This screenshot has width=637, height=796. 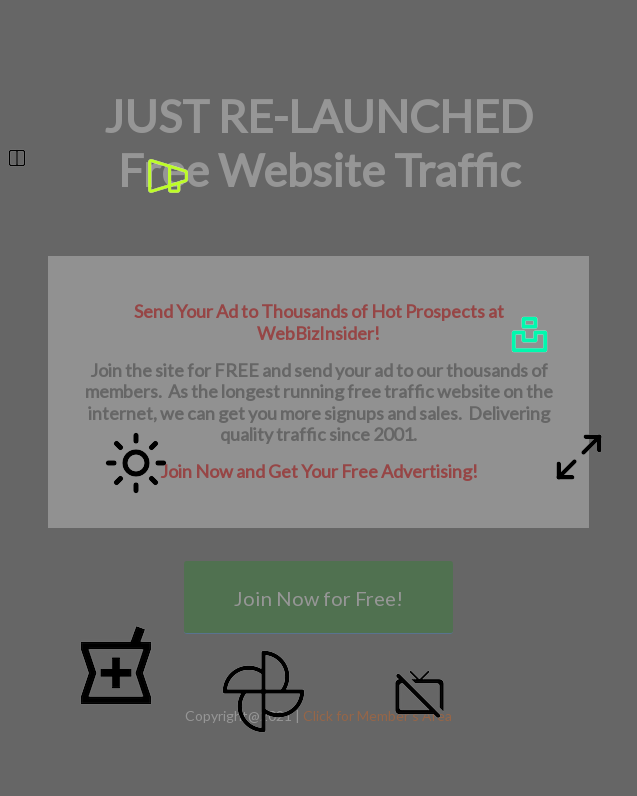 What do you see at coordinates (136, 463) in the screenshot?
I see `switch to light mode` at bounding box center [136, 463].